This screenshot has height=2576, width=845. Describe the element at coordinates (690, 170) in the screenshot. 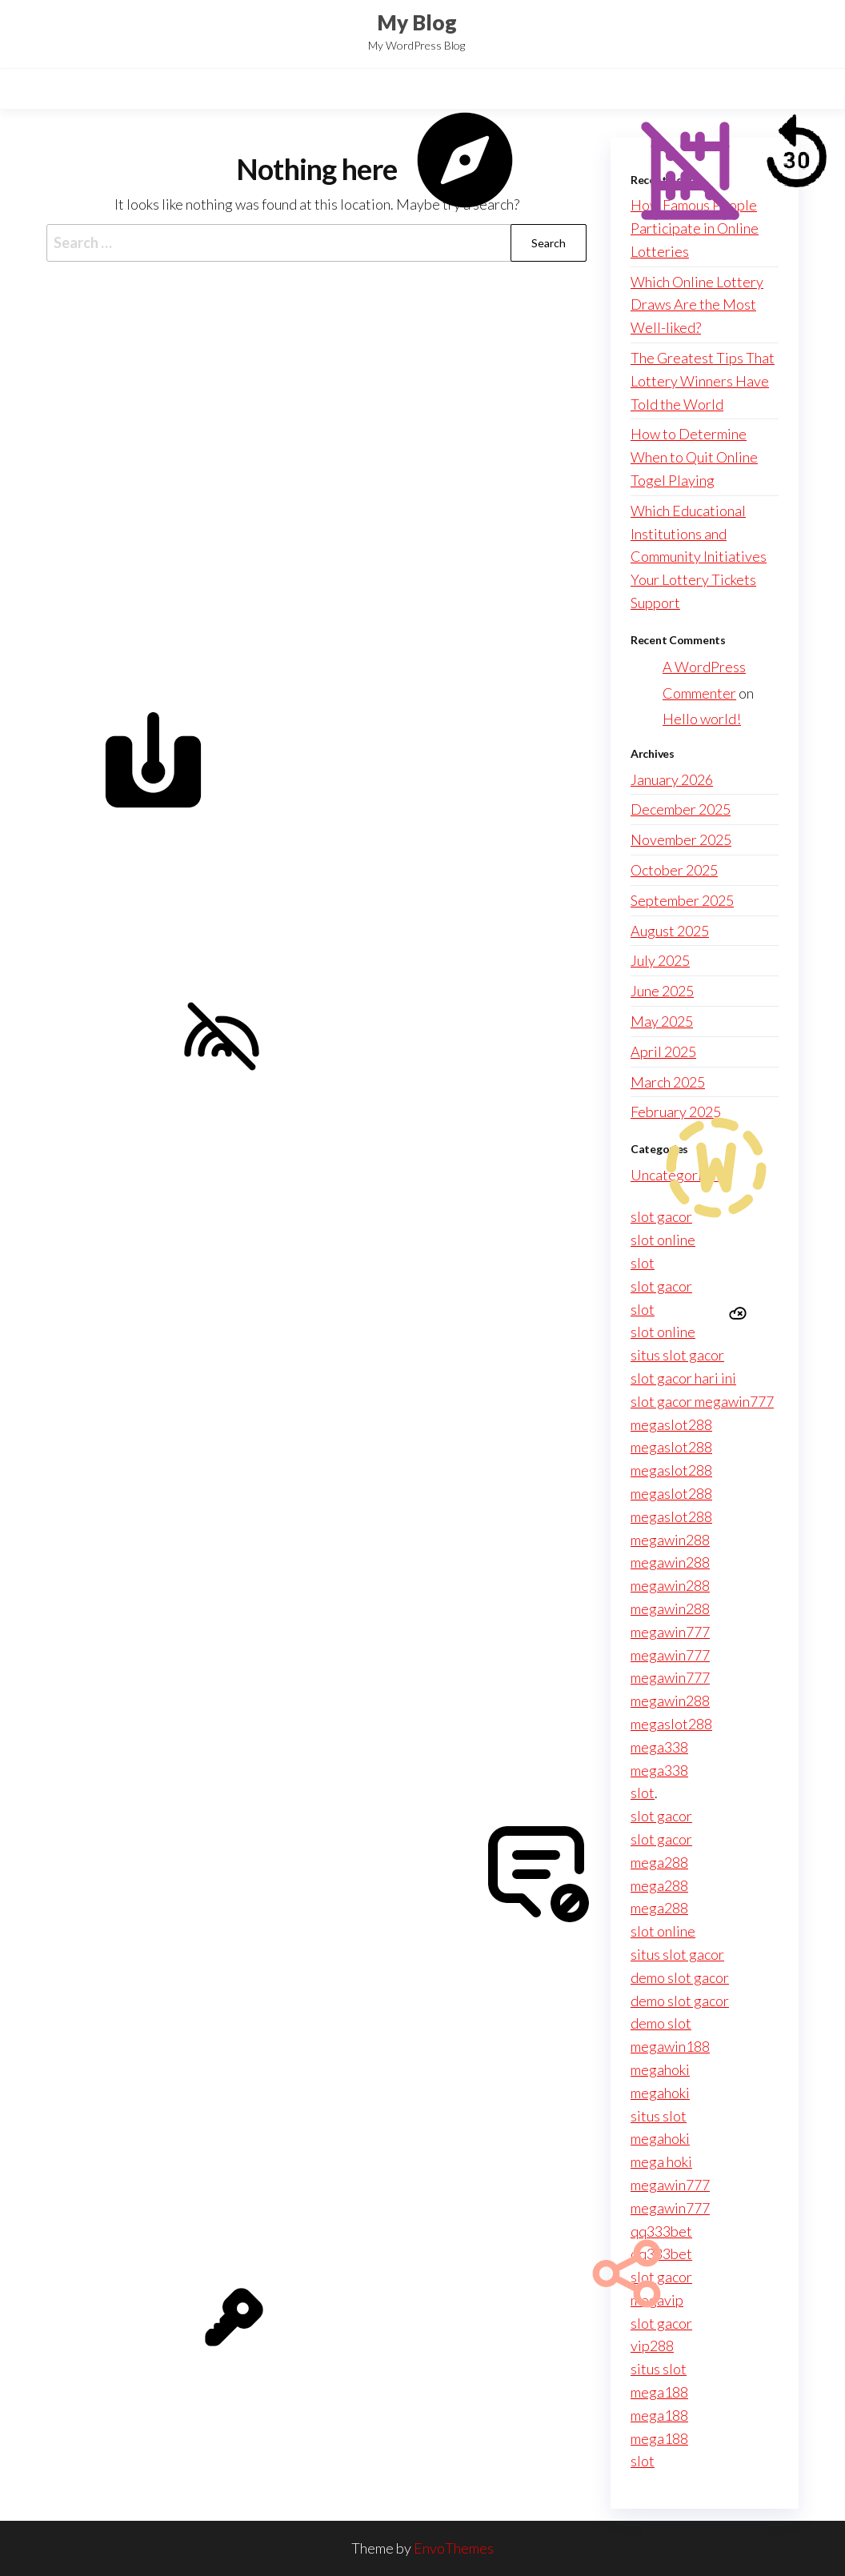

I see `disable calculation or counting feature` at that location.